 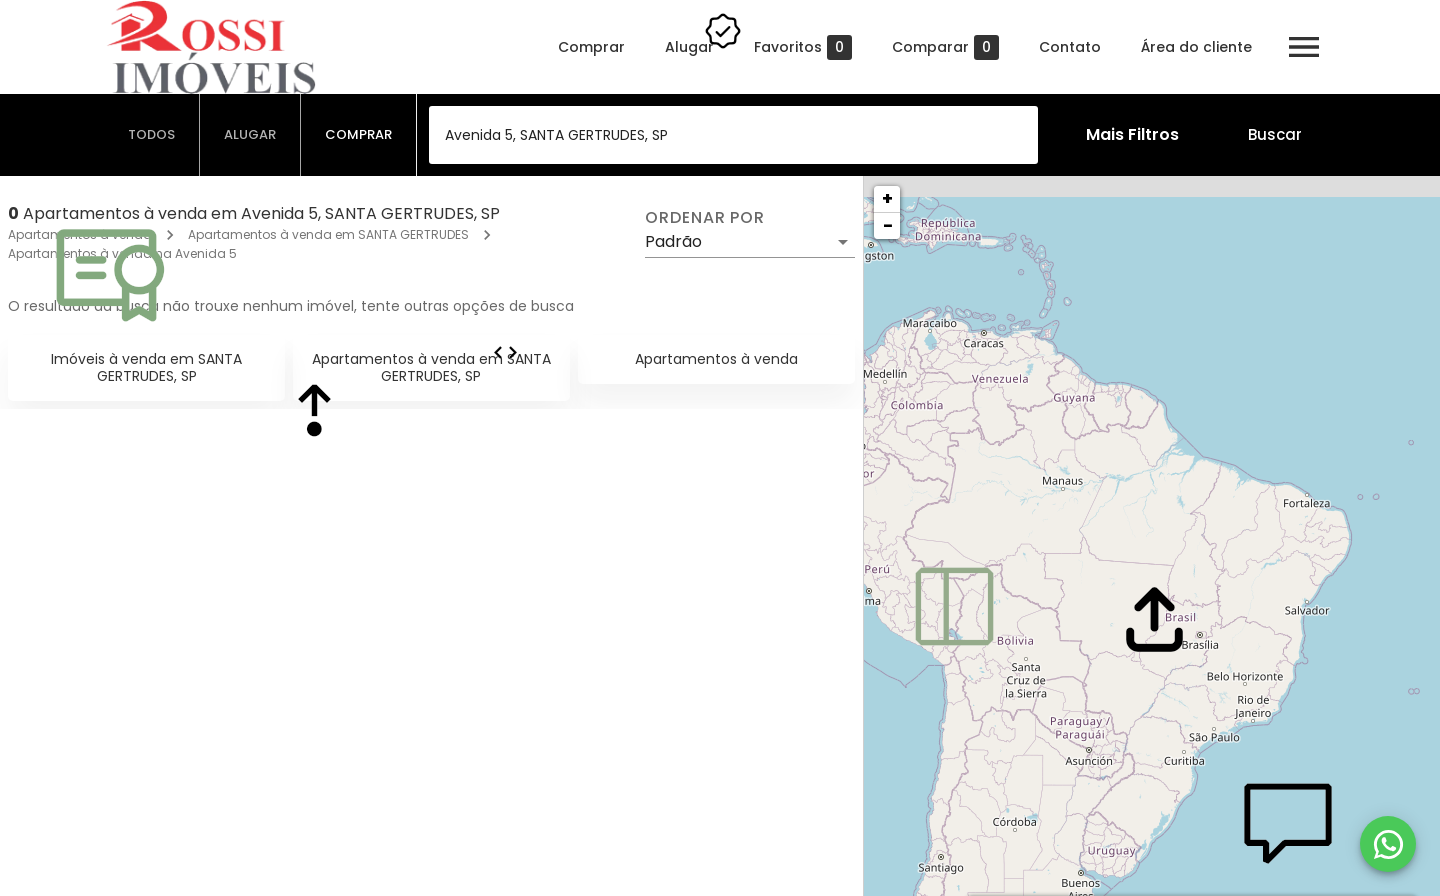 I want to click on verified or authenticated status, so click(x=723, y=31).